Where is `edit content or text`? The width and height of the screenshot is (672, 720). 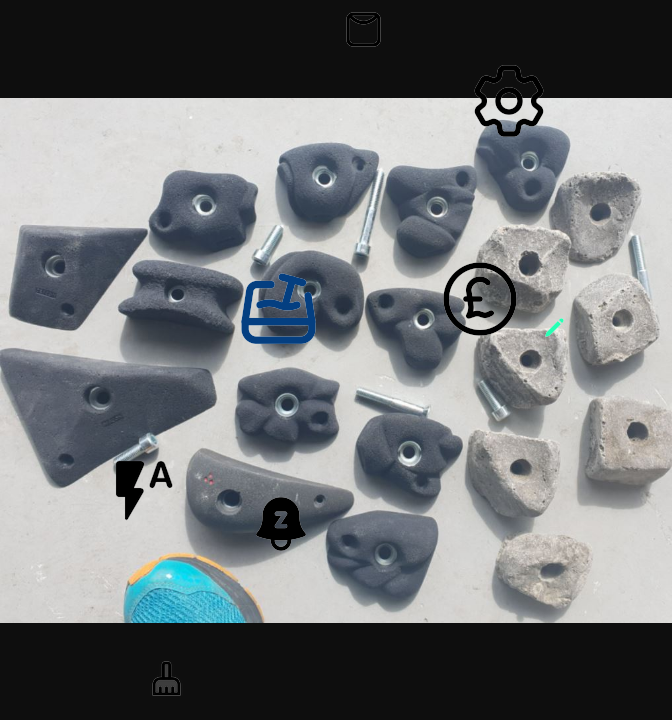
edit content or text is located at coordinates (554, 327).